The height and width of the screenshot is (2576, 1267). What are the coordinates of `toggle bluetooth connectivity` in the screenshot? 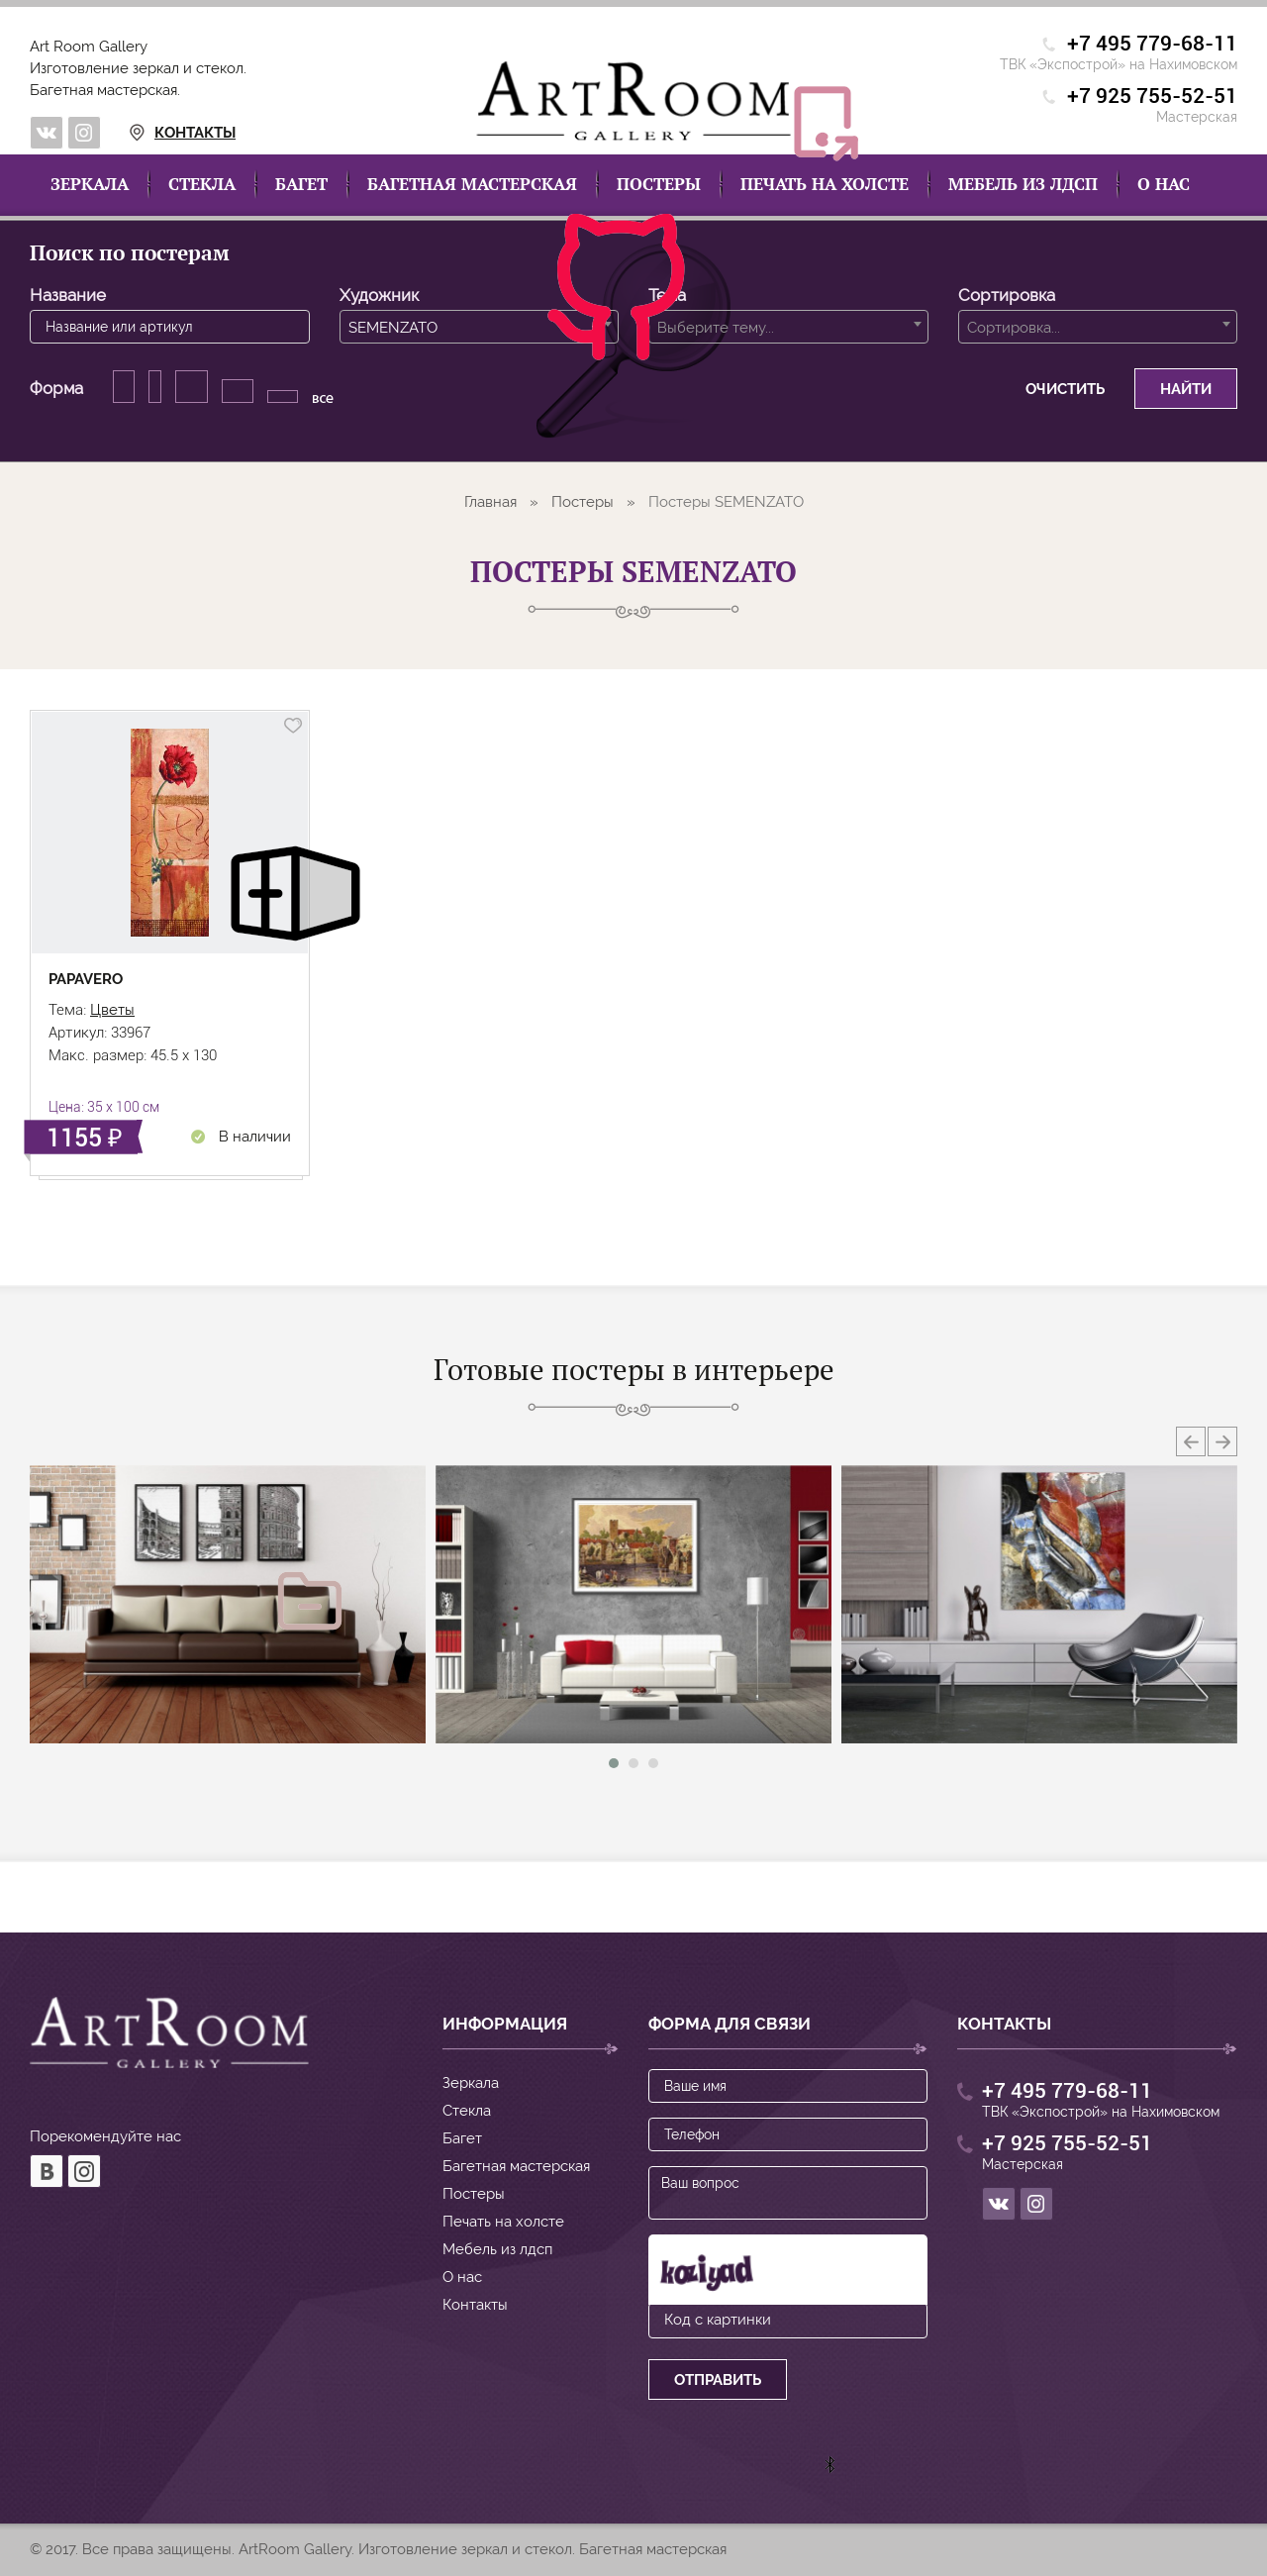 It's located at (829, 2464).